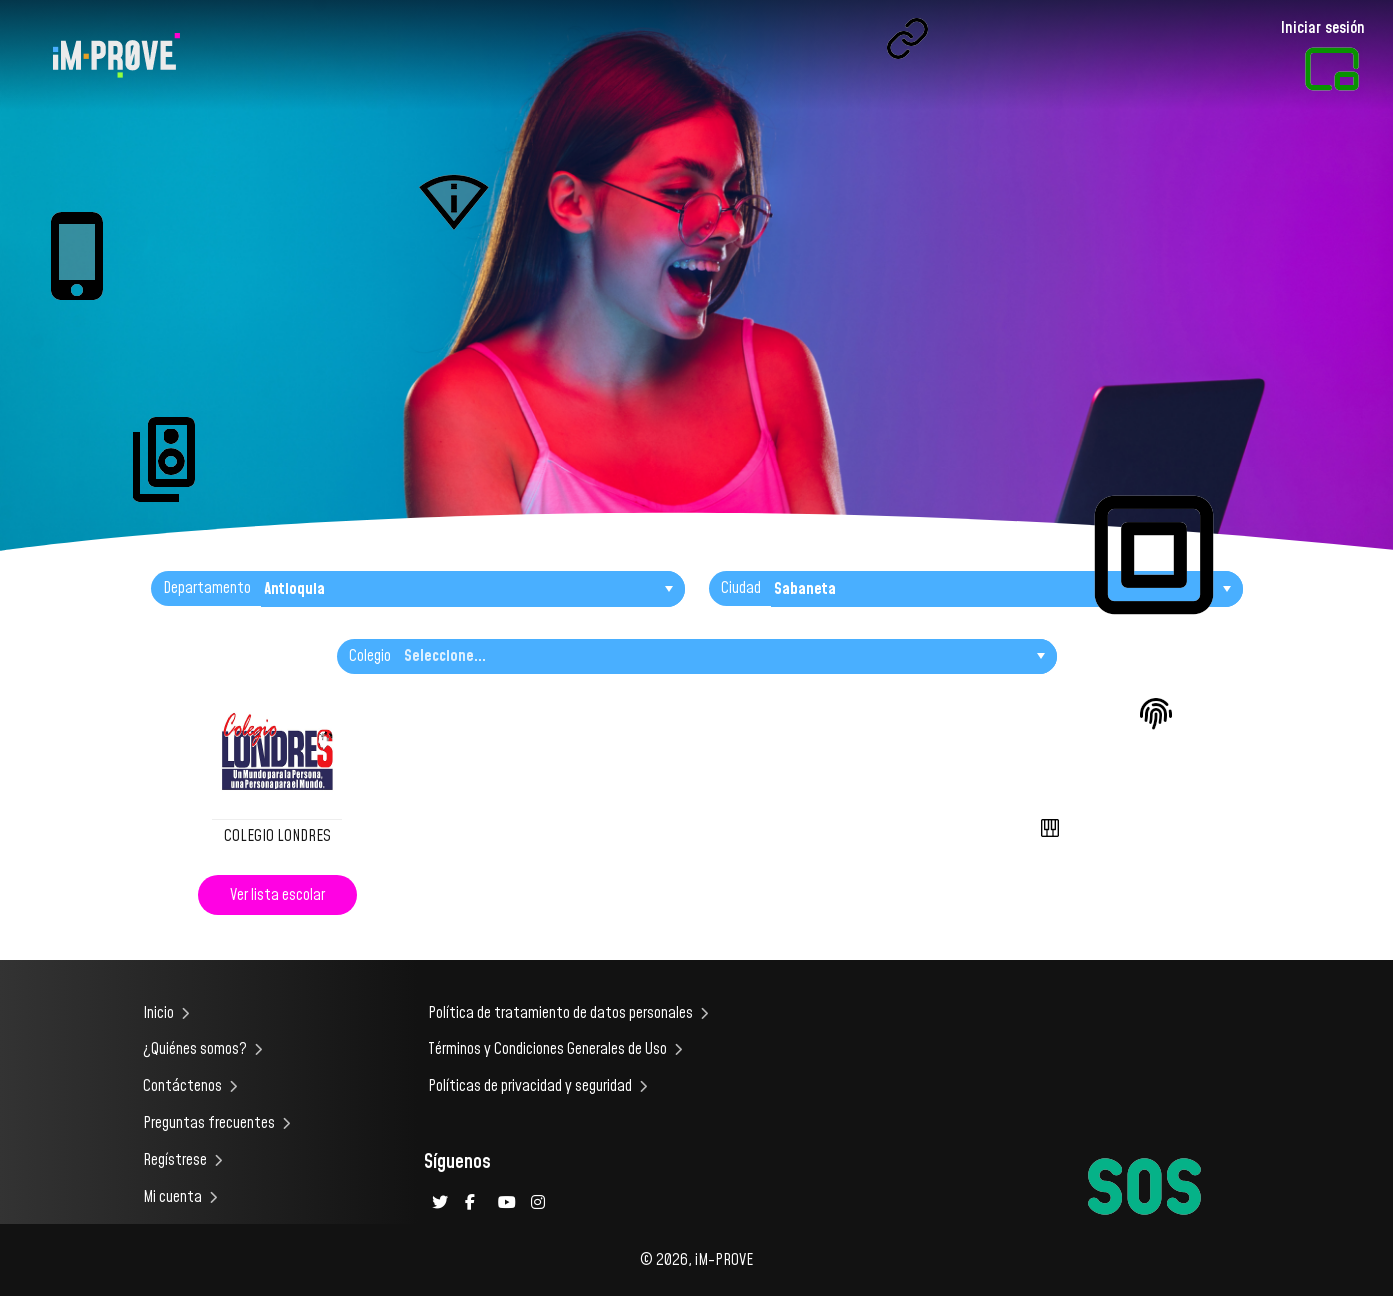  What do you see at coordinates (454, 201) in the screenshot?
I see `view wifi network information` at bounding box center [454, 201].